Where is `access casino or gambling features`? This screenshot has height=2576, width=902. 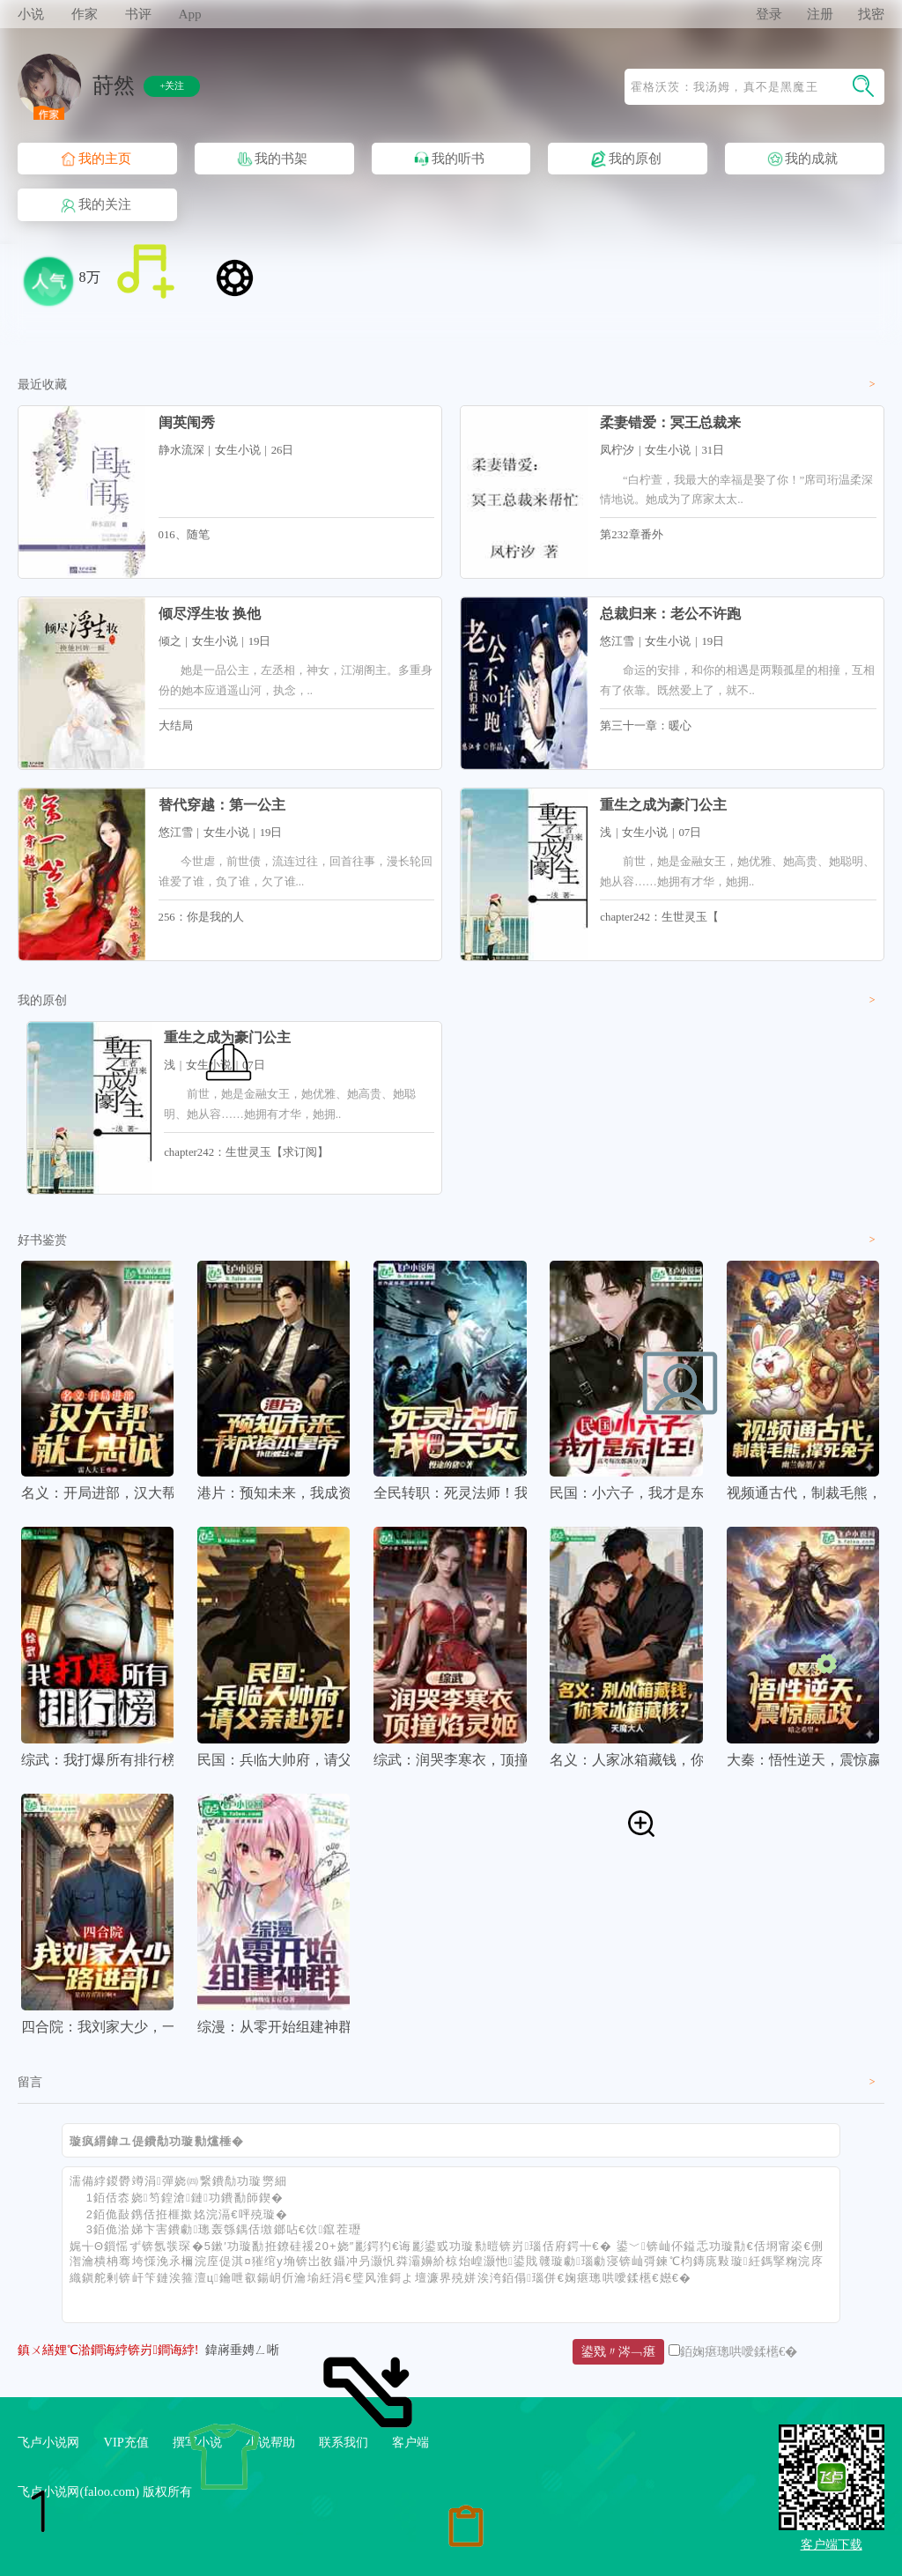 access casino or gambling features is located at coordinates (234, 278).